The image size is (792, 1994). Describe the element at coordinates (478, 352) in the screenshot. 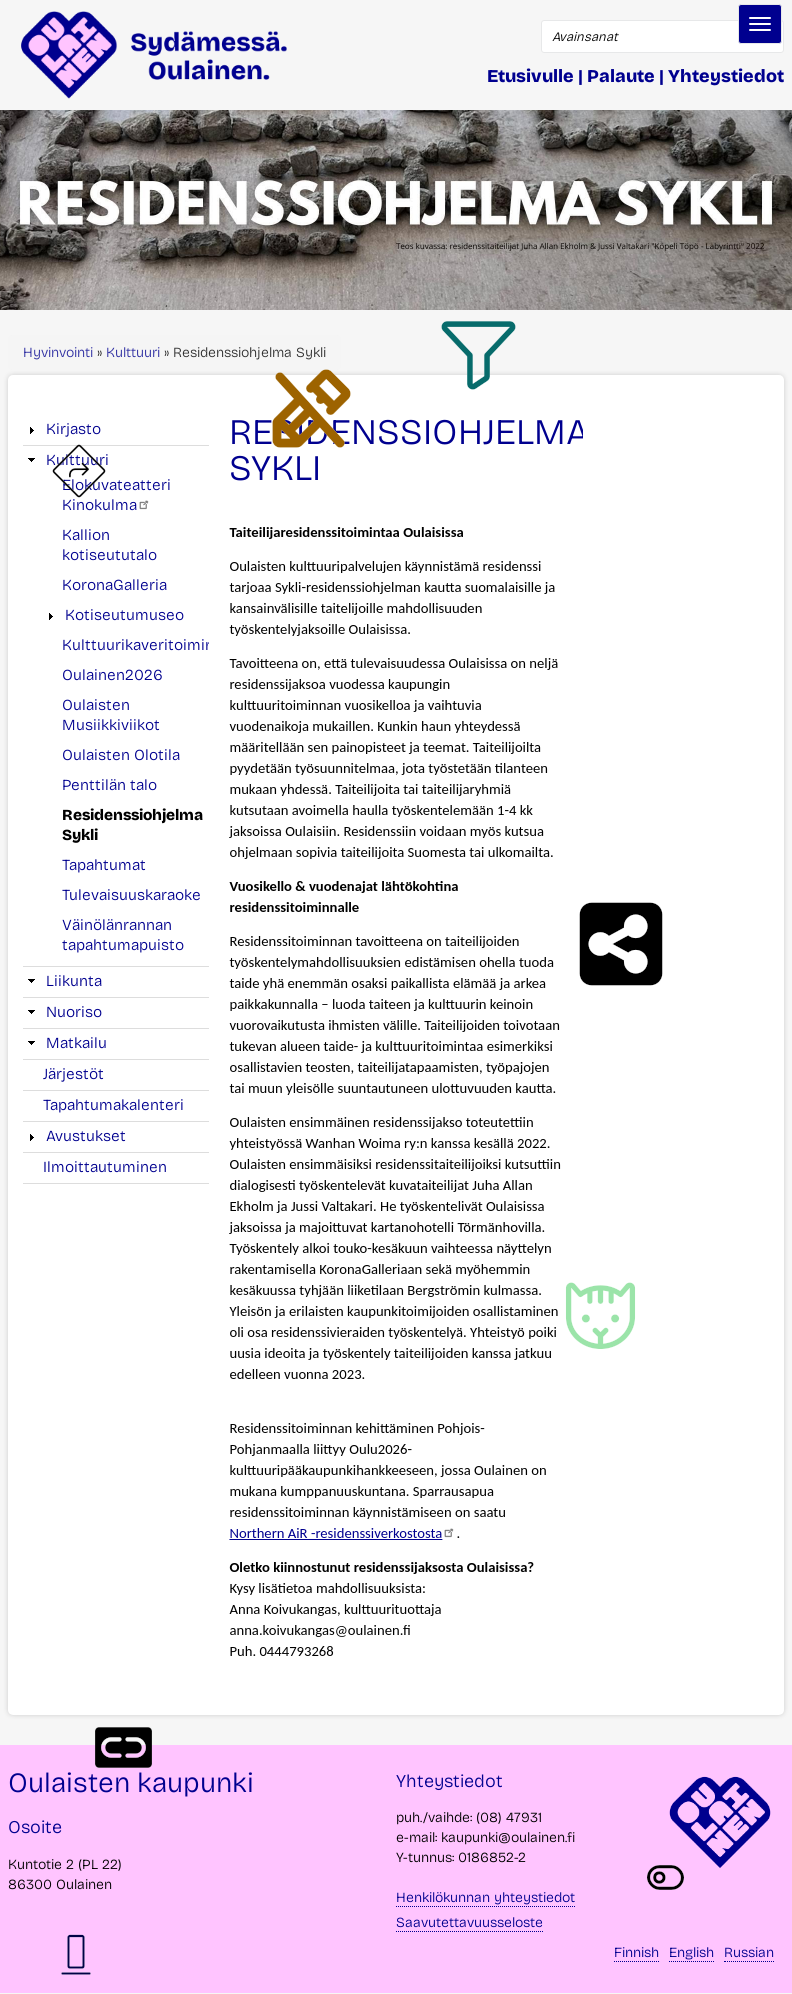

I see `filter or sort content` at that location.